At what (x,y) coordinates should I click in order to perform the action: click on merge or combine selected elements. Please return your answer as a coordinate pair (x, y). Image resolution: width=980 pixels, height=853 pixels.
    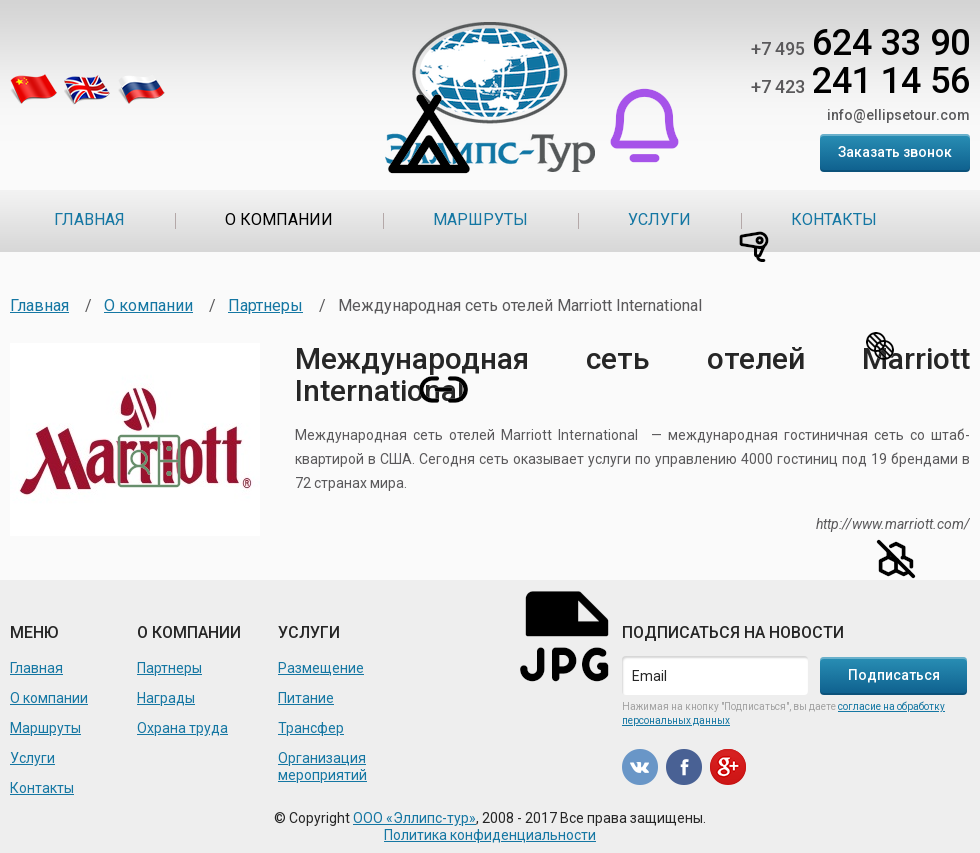
    Looking at the image, I should click on (880, 346).